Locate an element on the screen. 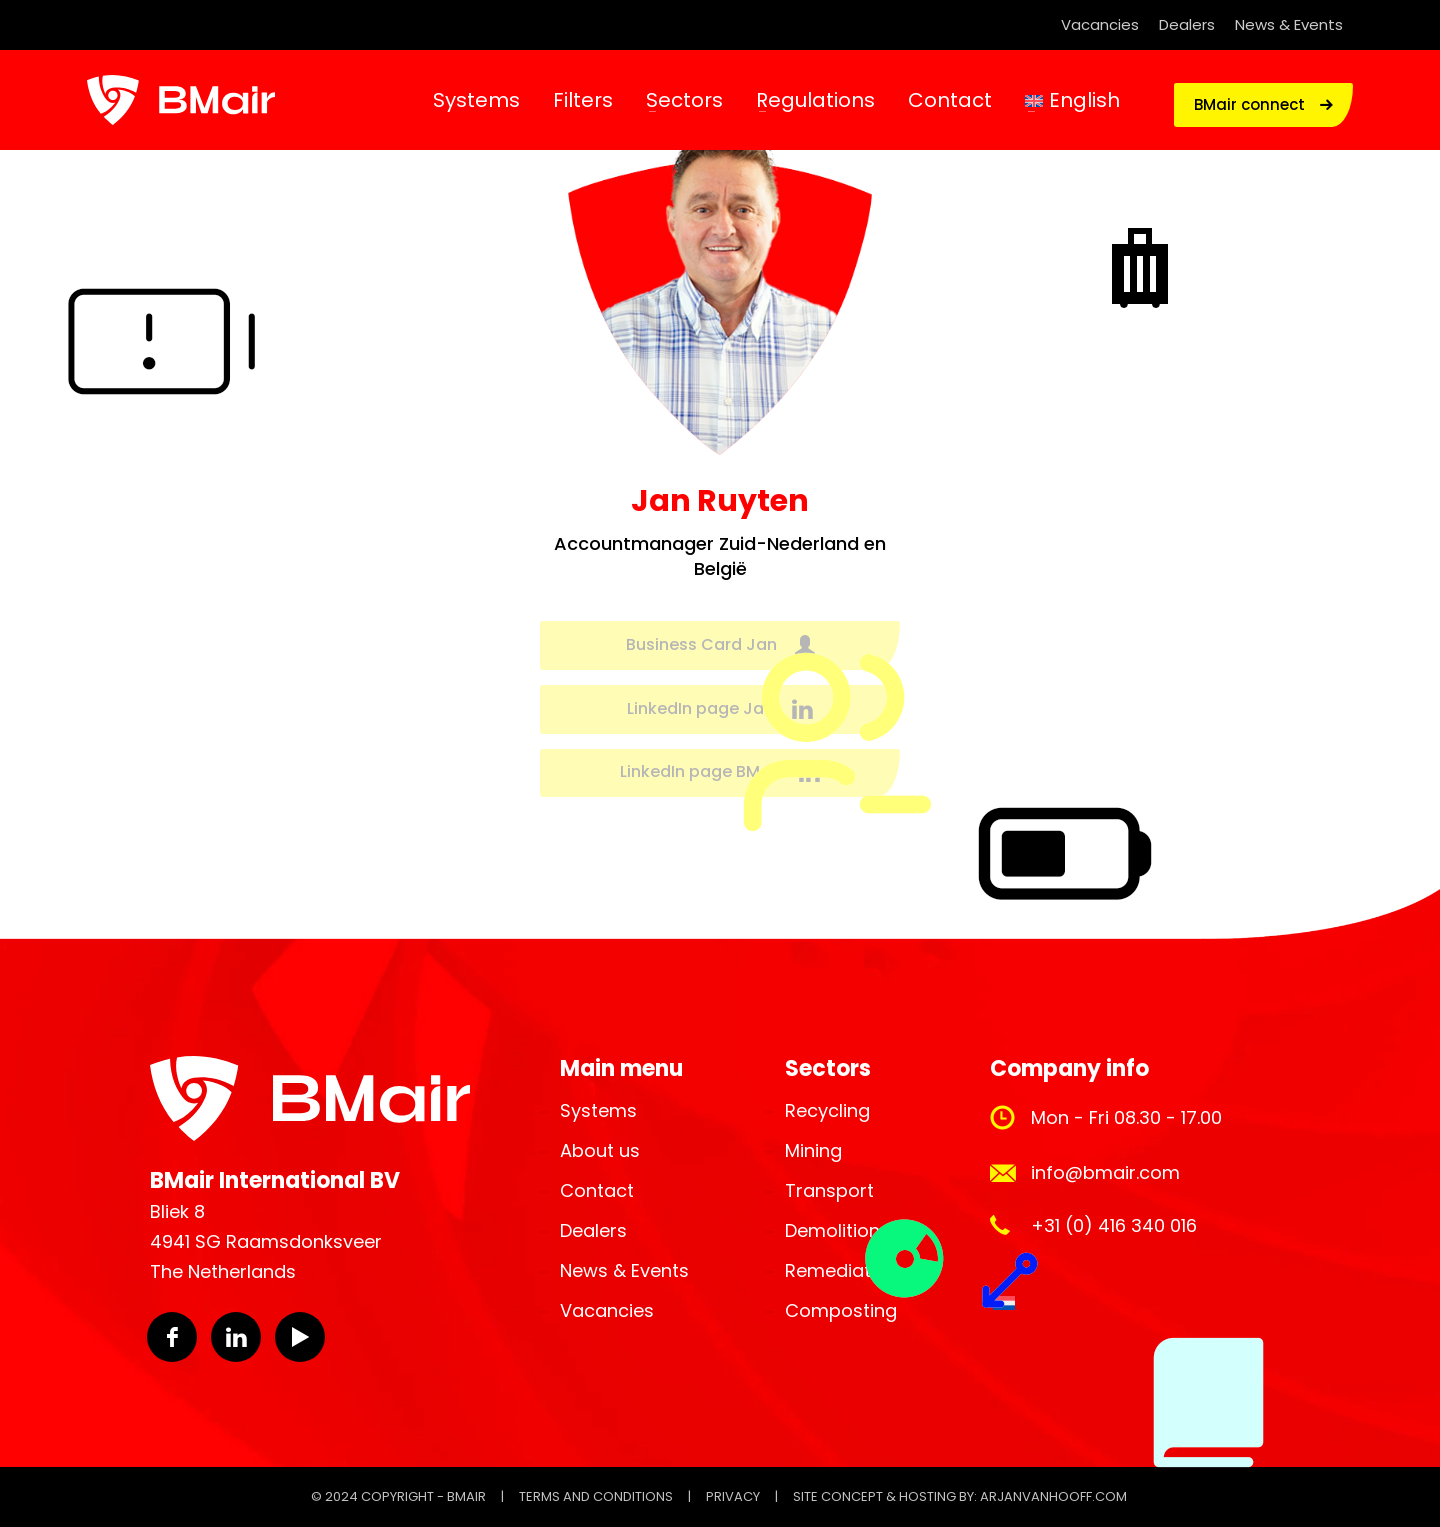 Image resolution: width=1440 pixels, height=1527 pixels. open library or reading list is located at coordinates (1208, 1402).